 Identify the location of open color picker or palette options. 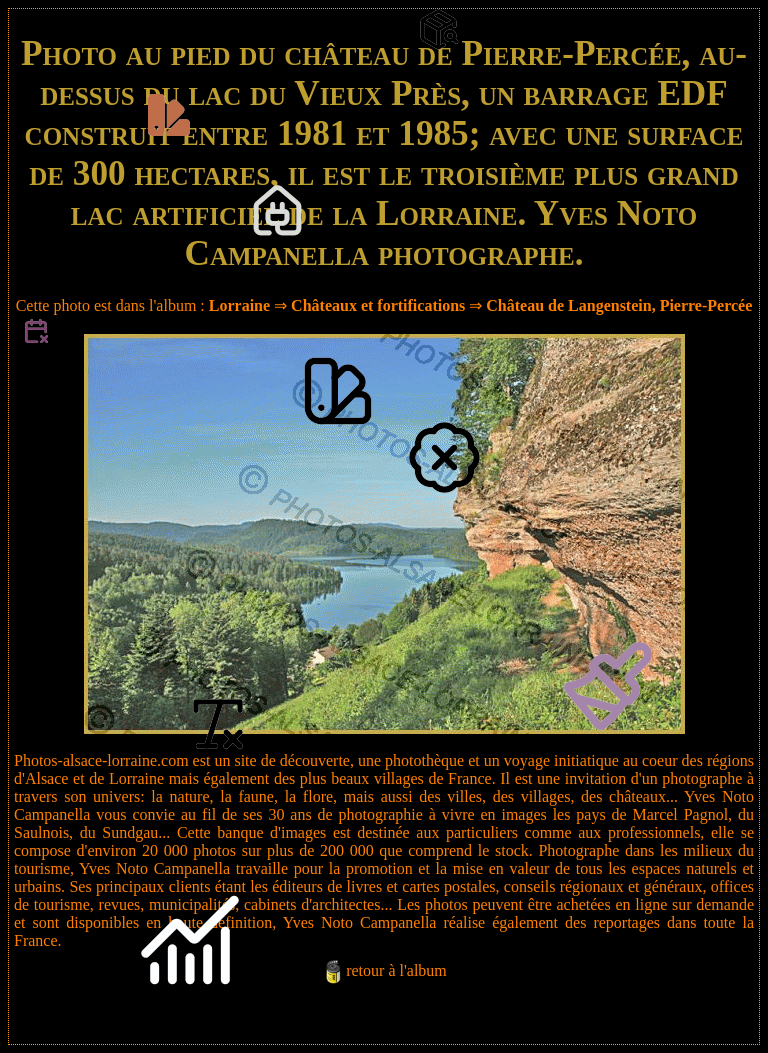
(169, 115).